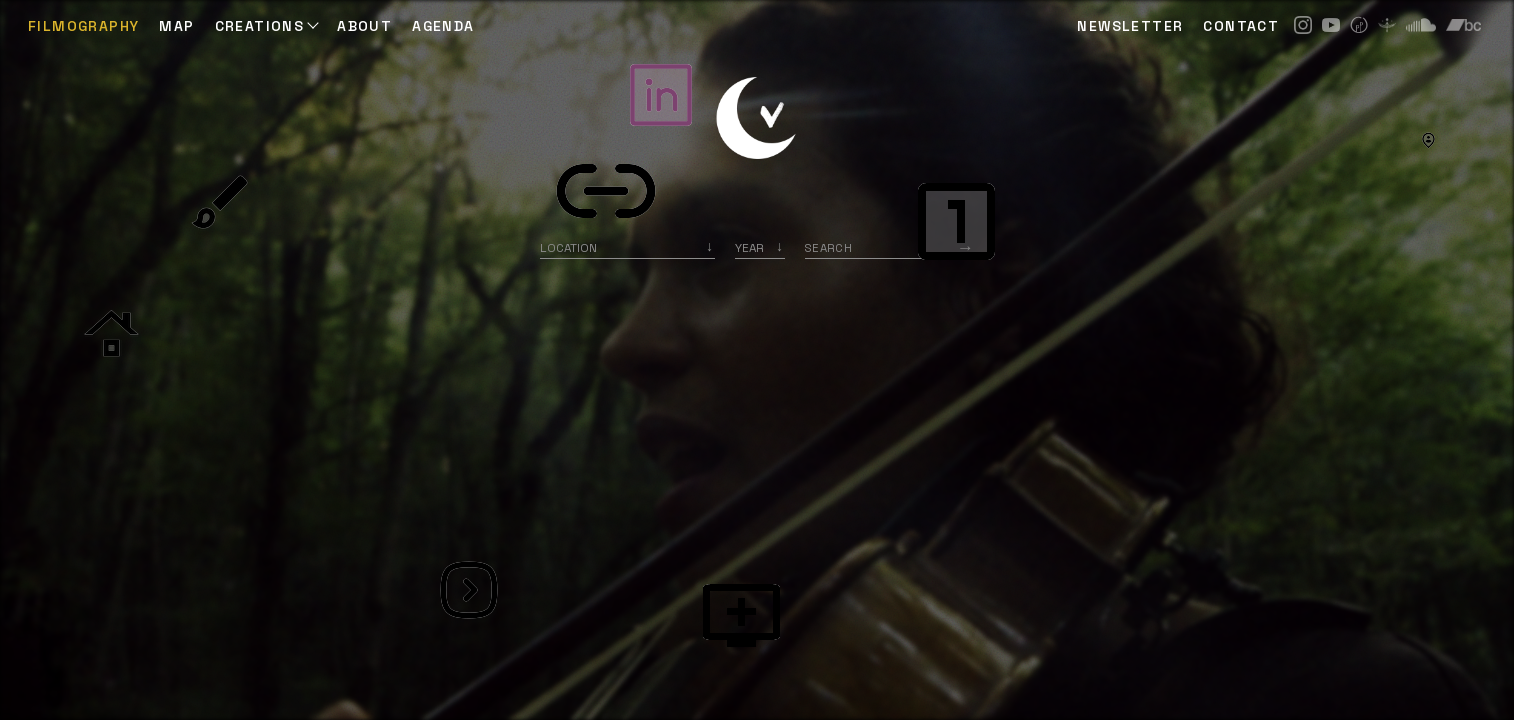 This screenshot has height=720, width=1514. I want to click on view a person's location on the map, so click(1428, 140).